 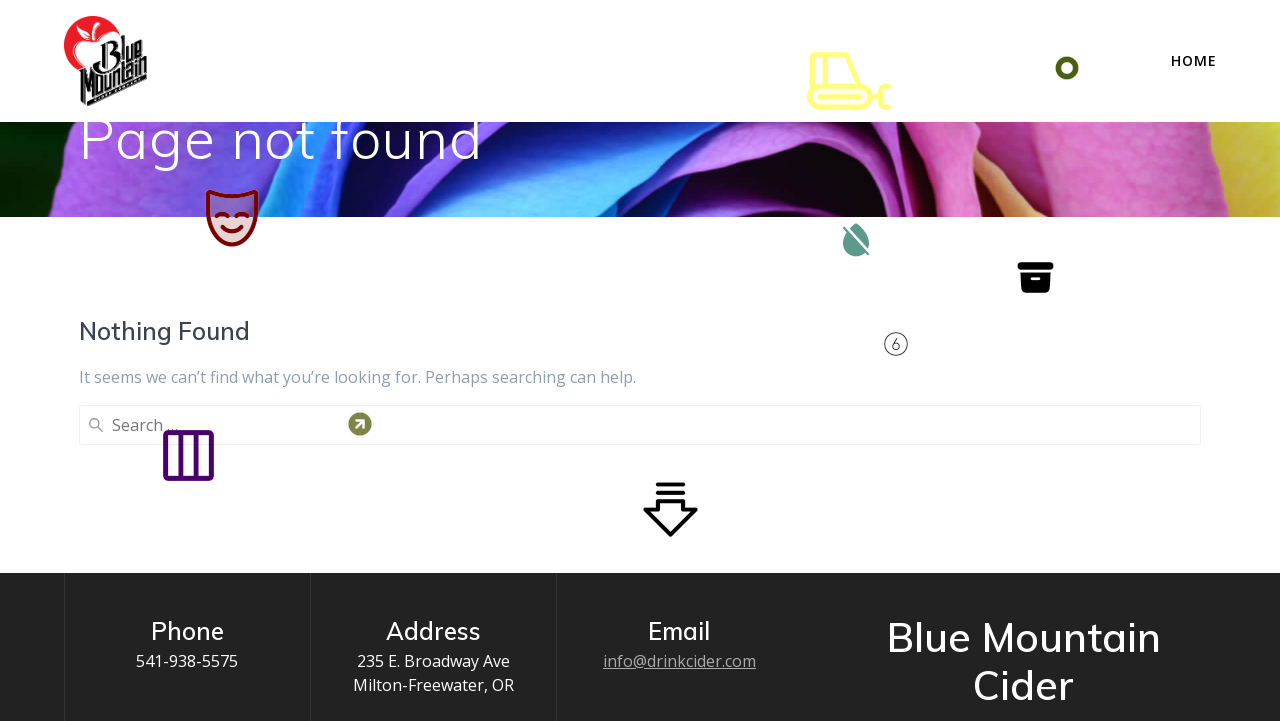 What do you see at coordinates (1067, 68) in the screenshot?
I see `unselected radio button option` at bounding box center [1067, 68].